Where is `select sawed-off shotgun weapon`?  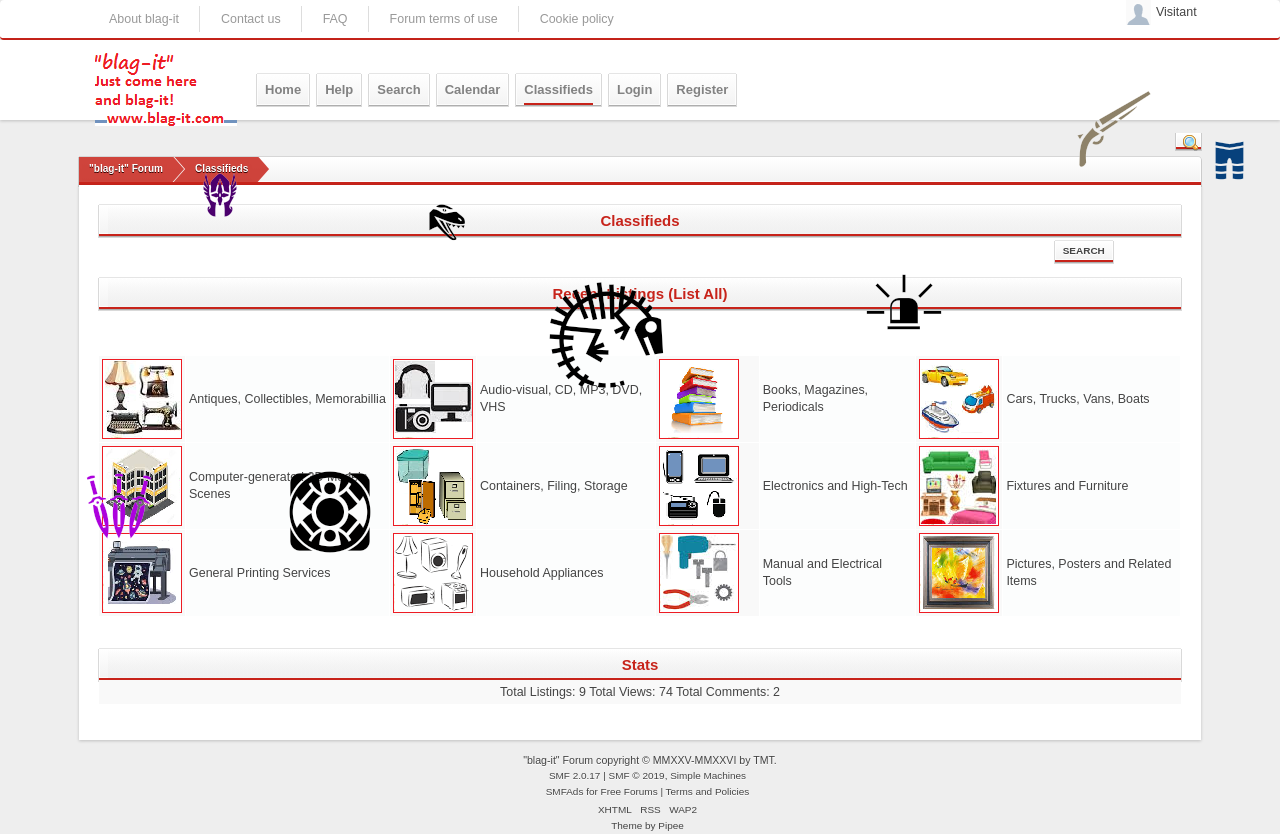
select sawed-off shotgun weapon is located at coordinates (1114, 129).